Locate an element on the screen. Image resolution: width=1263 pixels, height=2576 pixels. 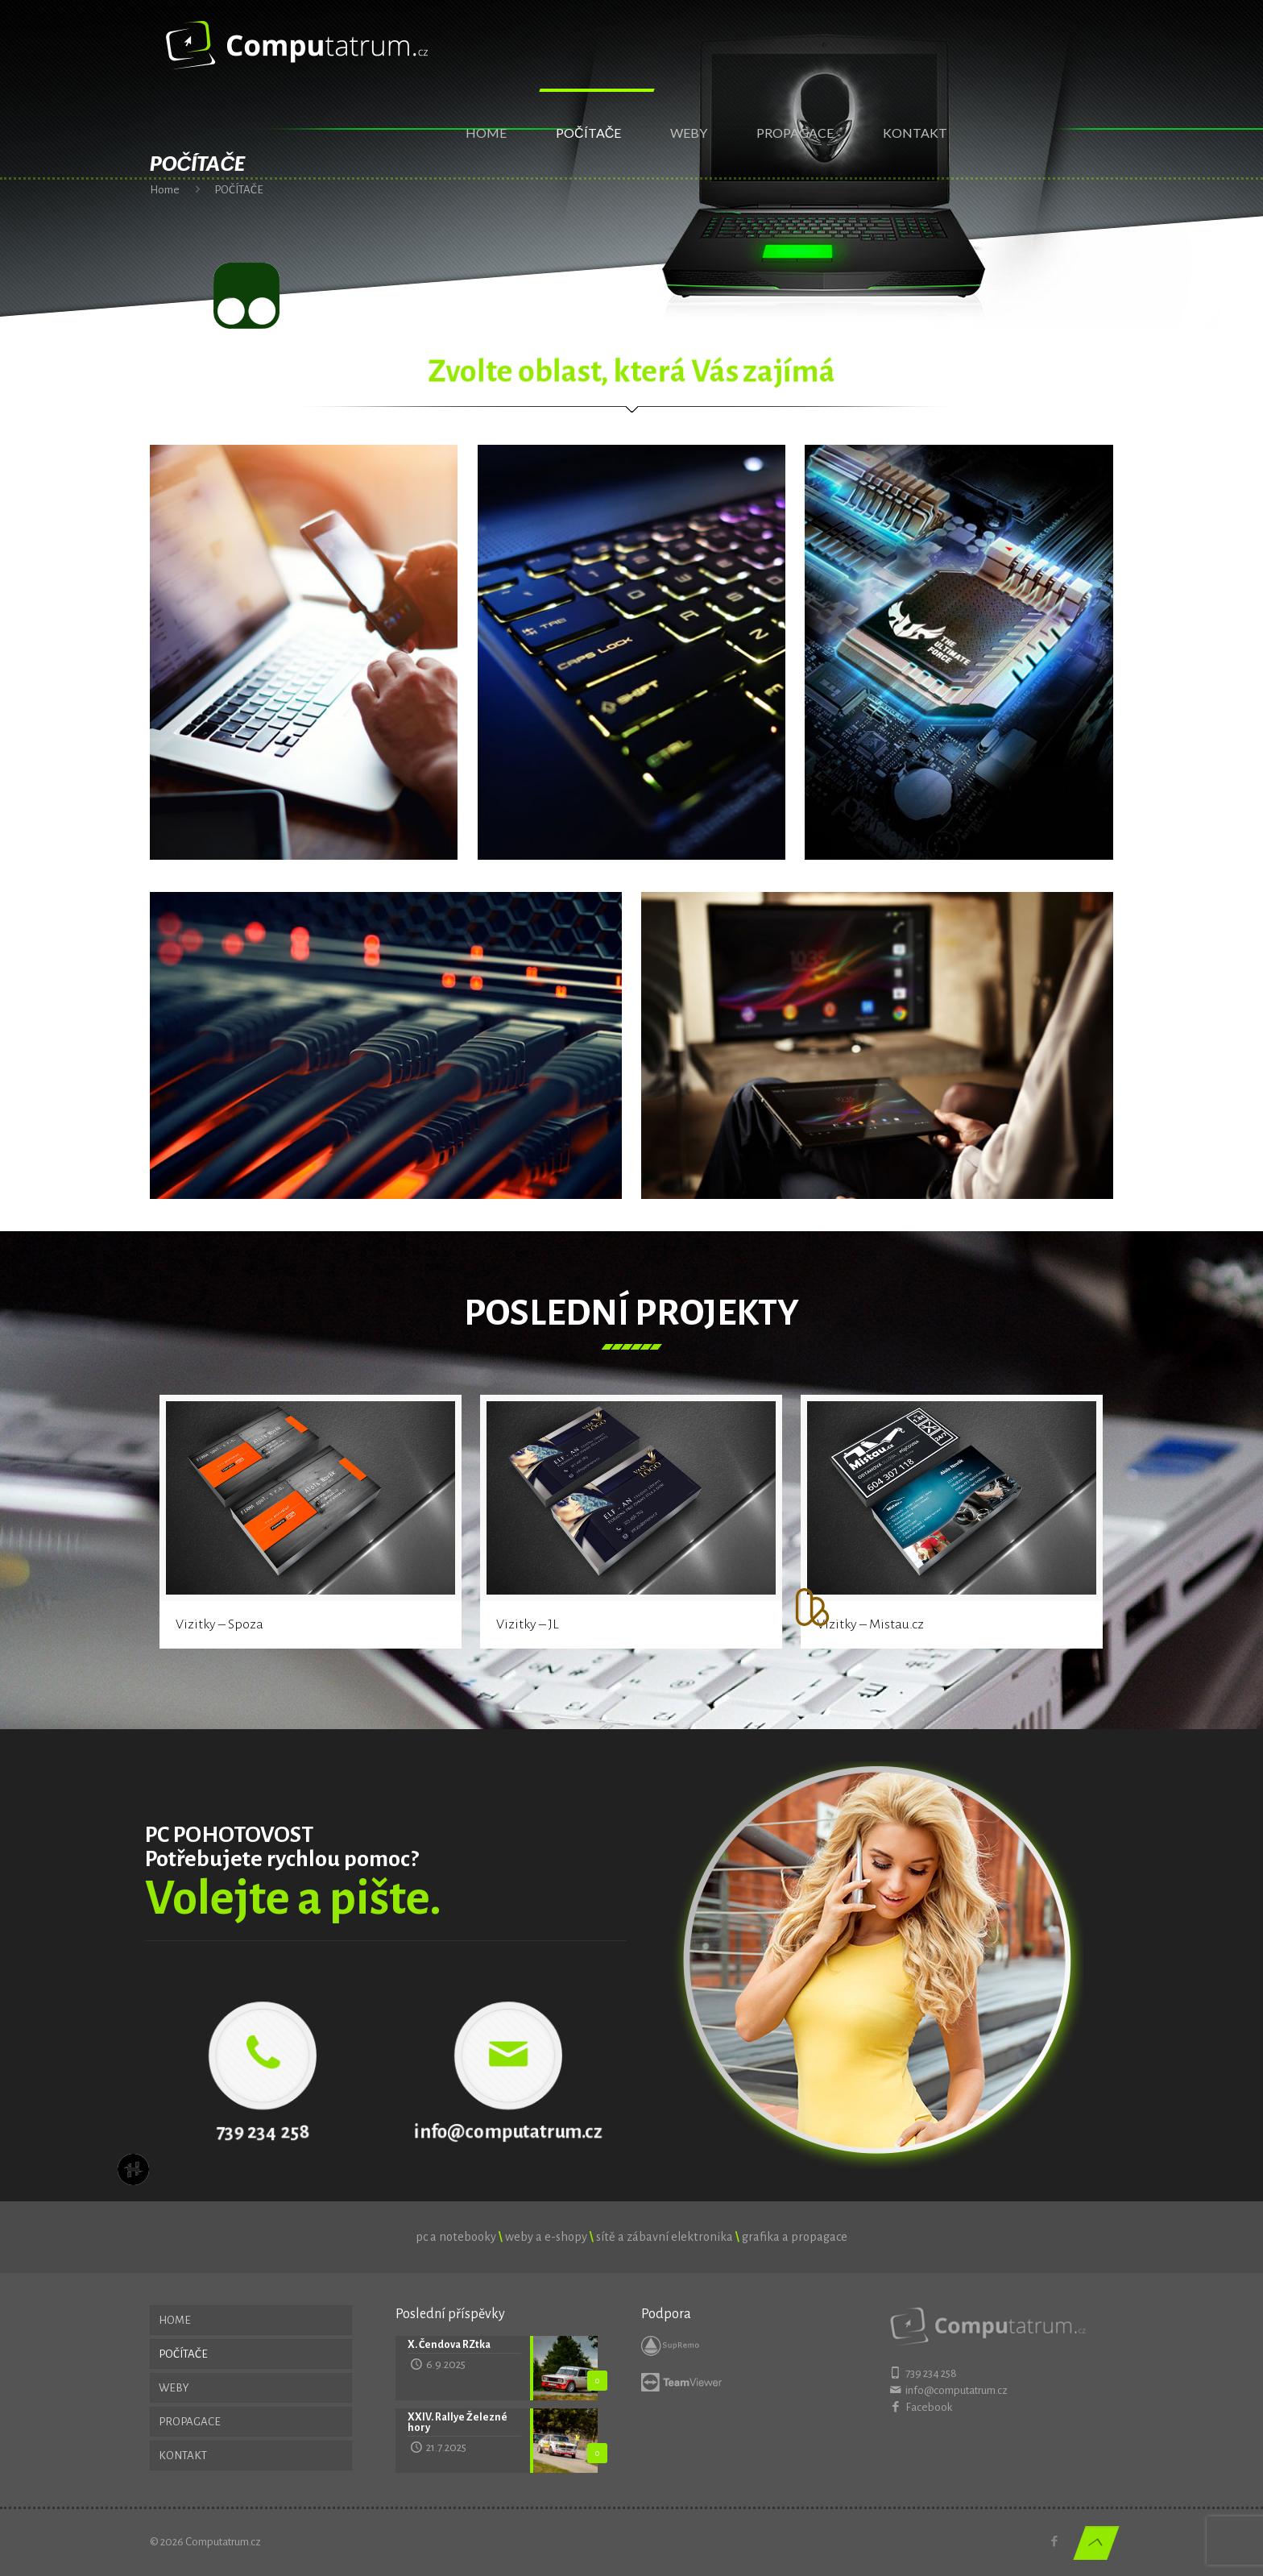
open the Kleinanzeigen app is located at coordinates (812, 1607).